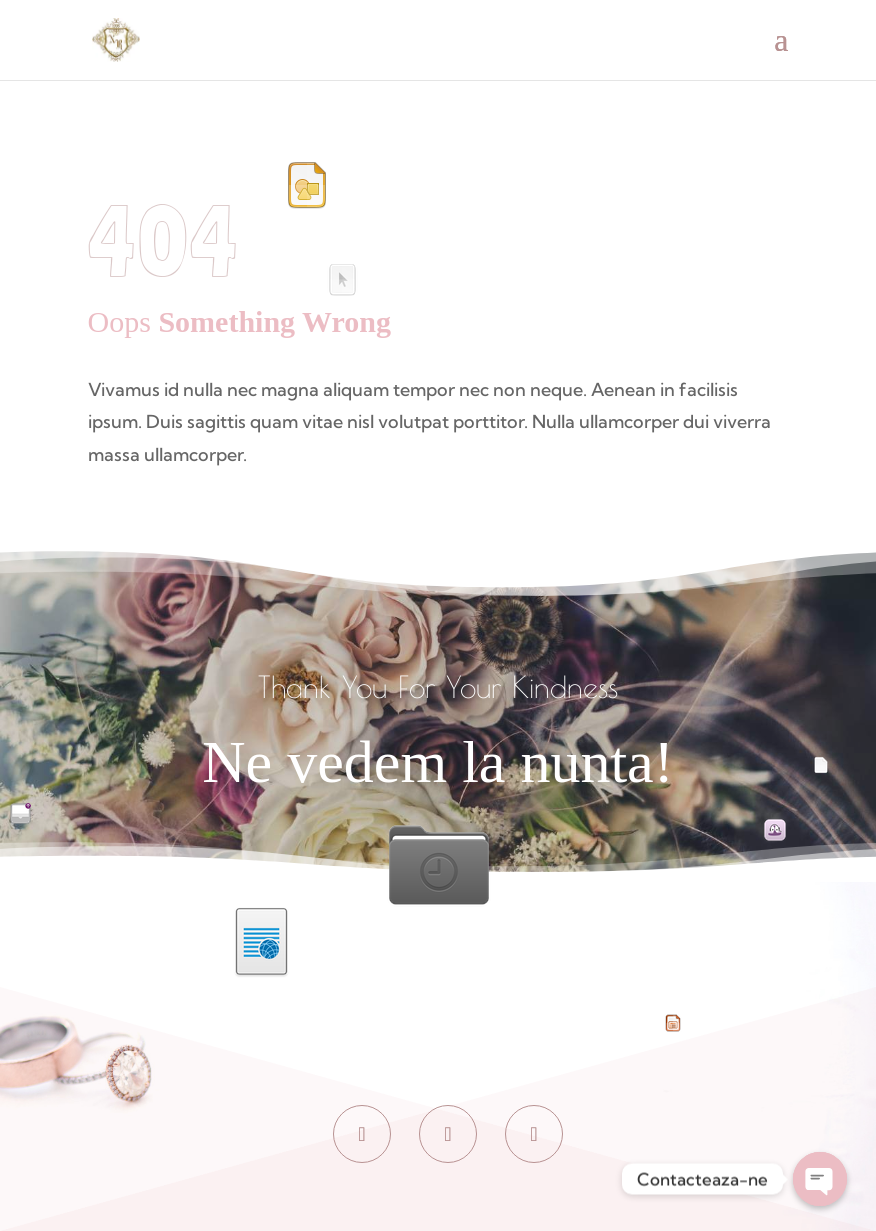 The image size is (876, 1231). Describe the element at coordinates (342, 279) in the screenshot. I see `cursor image file type` at that location.